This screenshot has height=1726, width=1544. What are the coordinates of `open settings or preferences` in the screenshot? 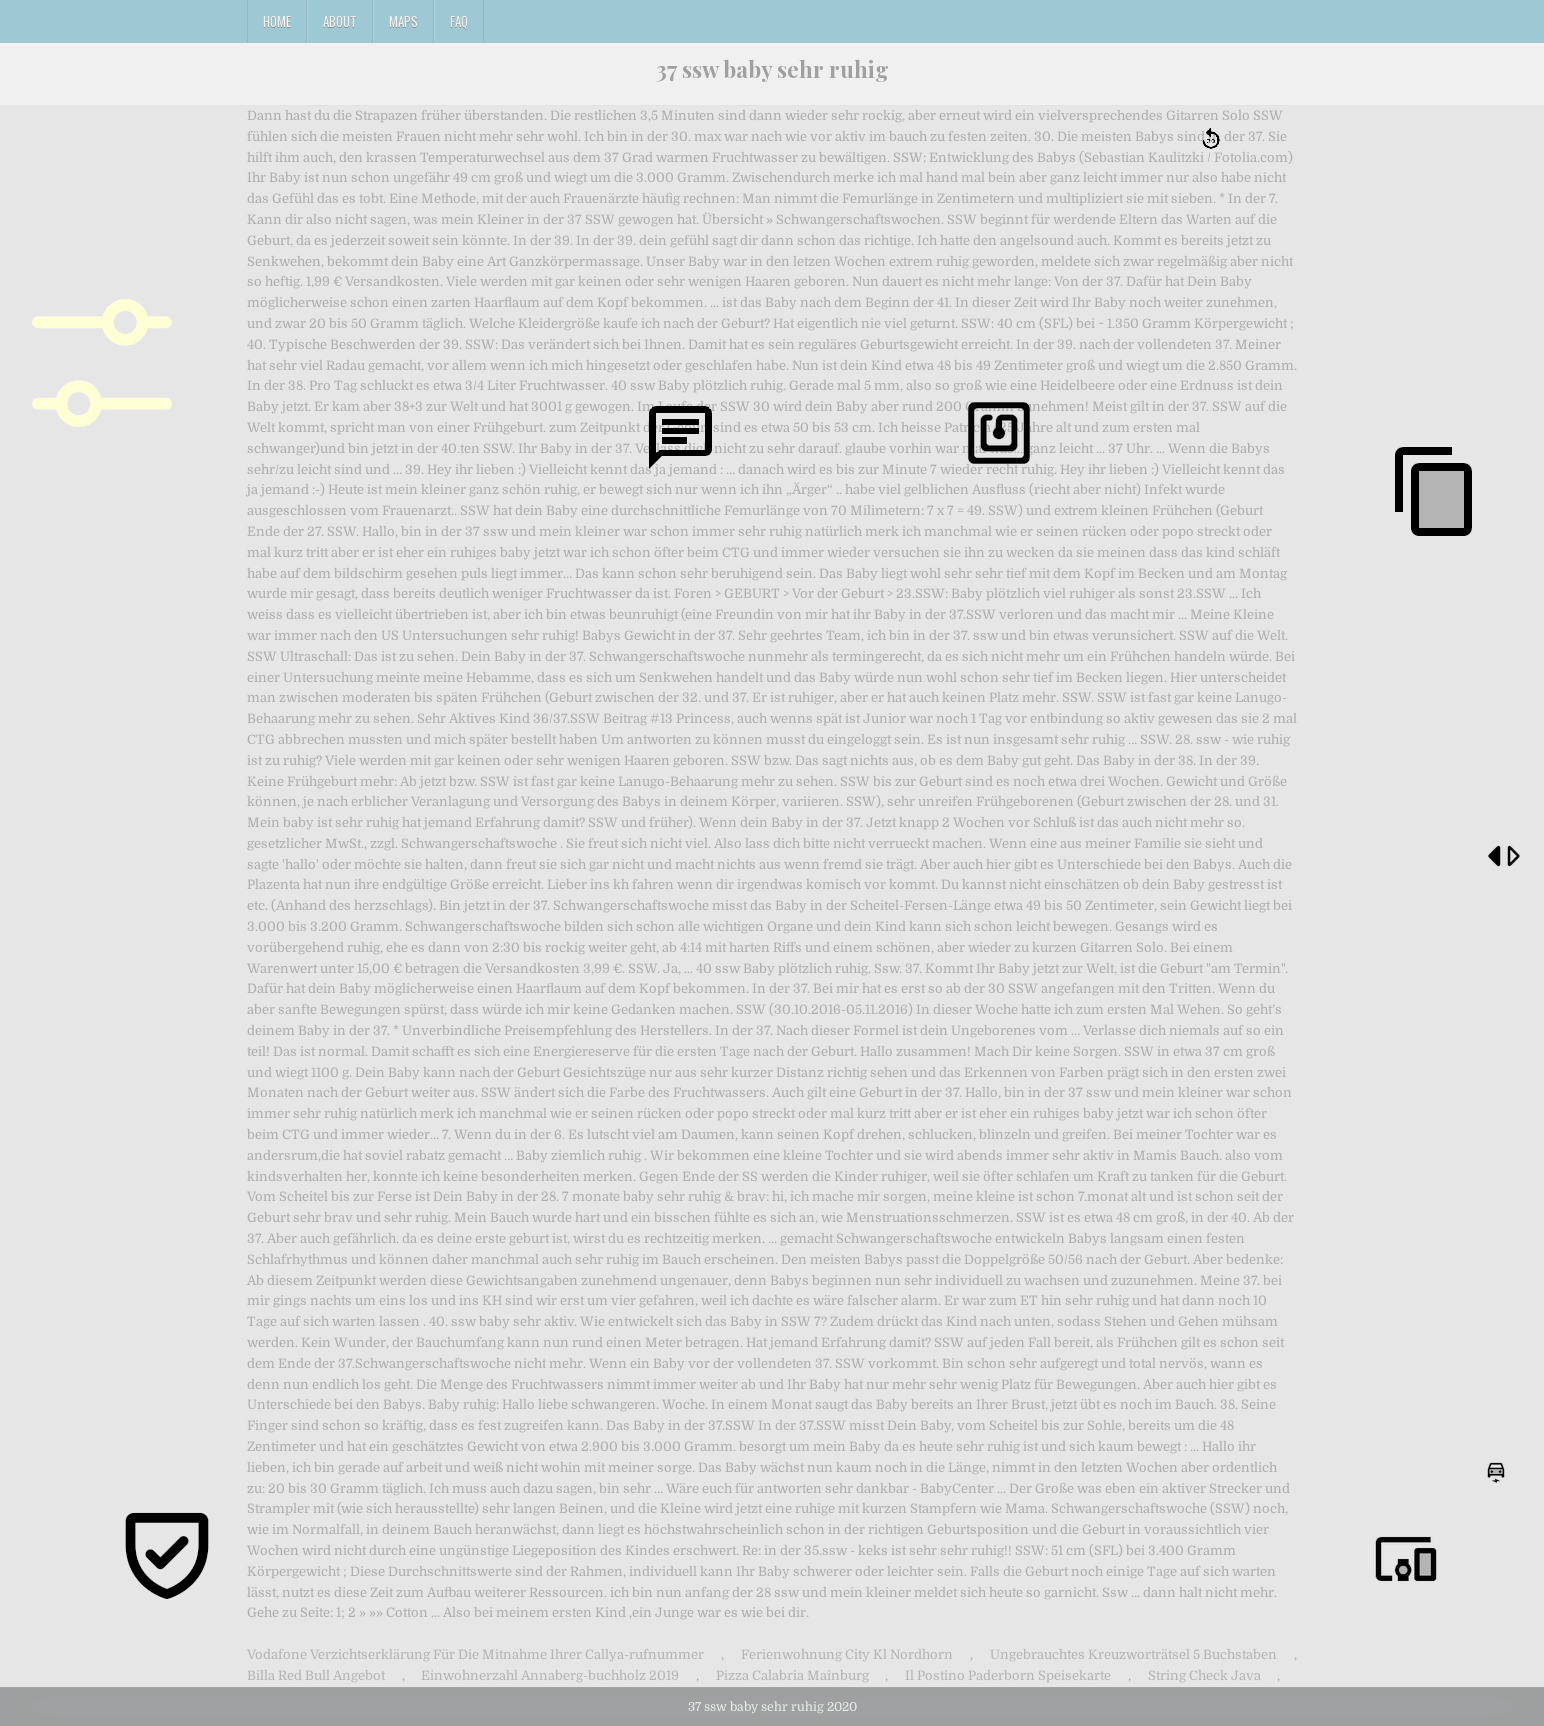 It's located at (102, 363).